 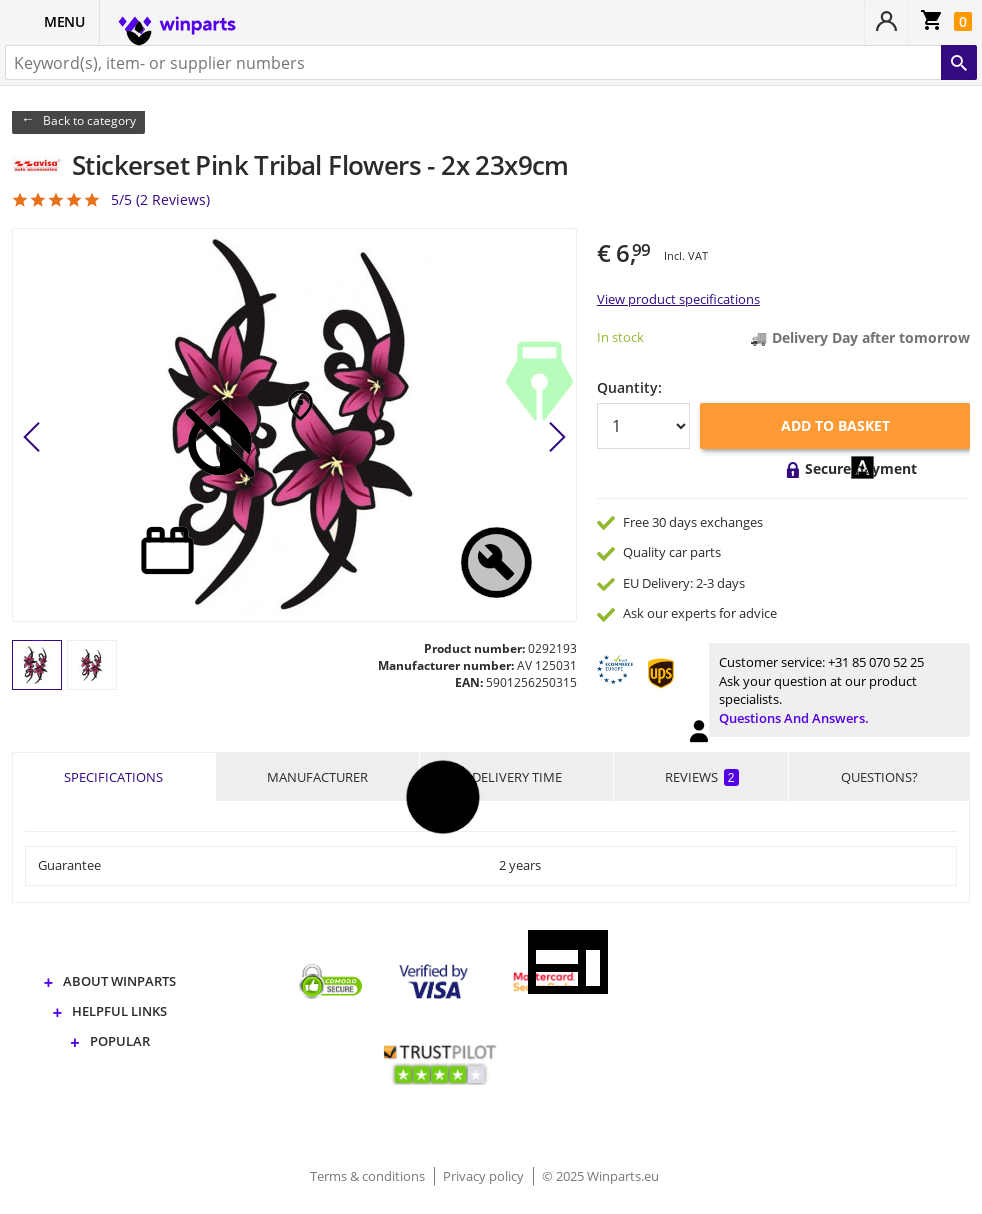 I want to click on open web browser, so click(x=568, y=962).